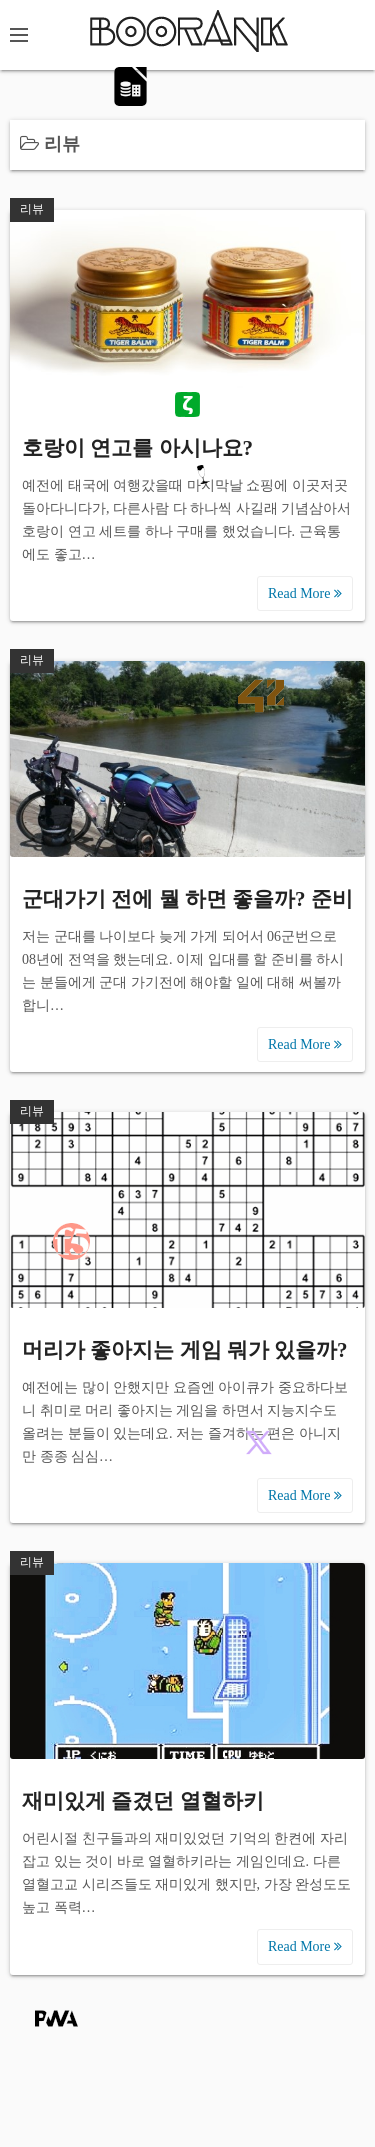  I want to click on share to X (formerly Twitter), so click(258, 1442).